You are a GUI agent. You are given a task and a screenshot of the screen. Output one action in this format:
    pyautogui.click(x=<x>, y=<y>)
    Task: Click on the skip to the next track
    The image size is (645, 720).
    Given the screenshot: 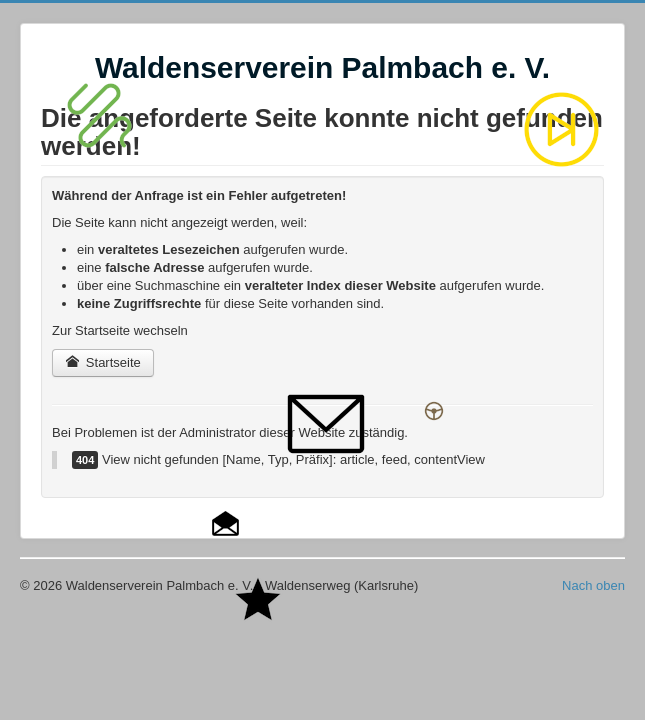 What is the action you would take?
    pyautogui.click(x=561, y=129)
    